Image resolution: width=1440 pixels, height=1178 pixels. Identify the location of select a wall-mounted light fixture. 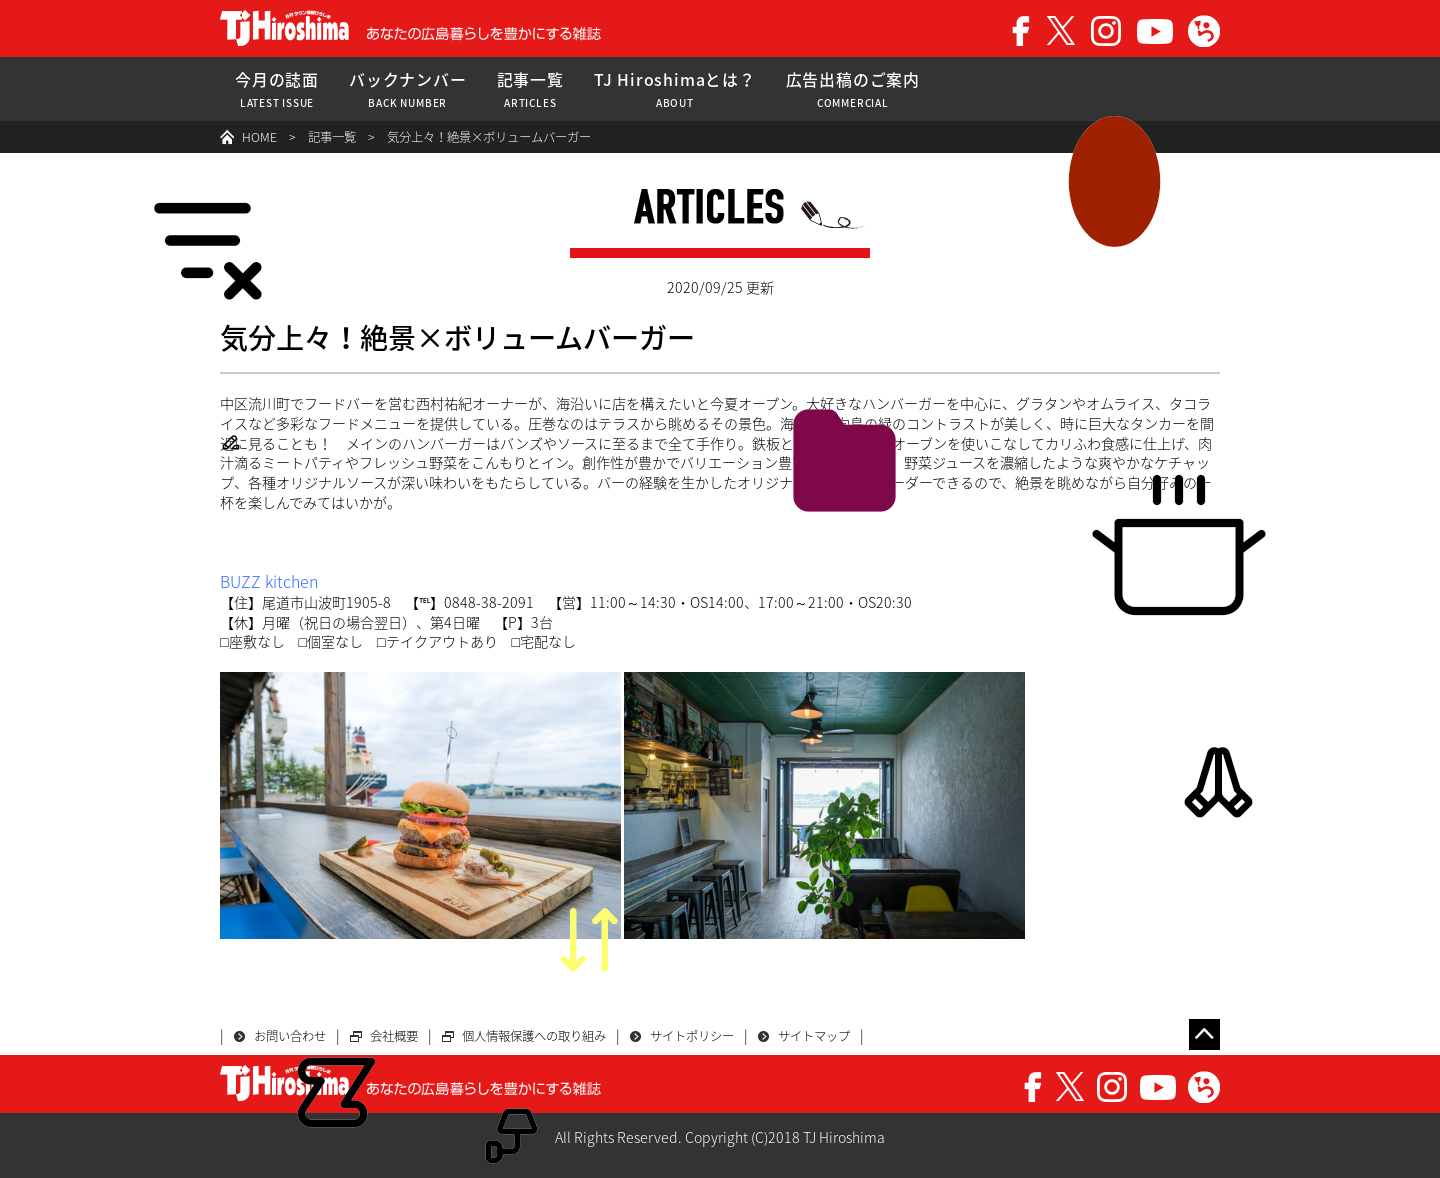
(511, 1134).